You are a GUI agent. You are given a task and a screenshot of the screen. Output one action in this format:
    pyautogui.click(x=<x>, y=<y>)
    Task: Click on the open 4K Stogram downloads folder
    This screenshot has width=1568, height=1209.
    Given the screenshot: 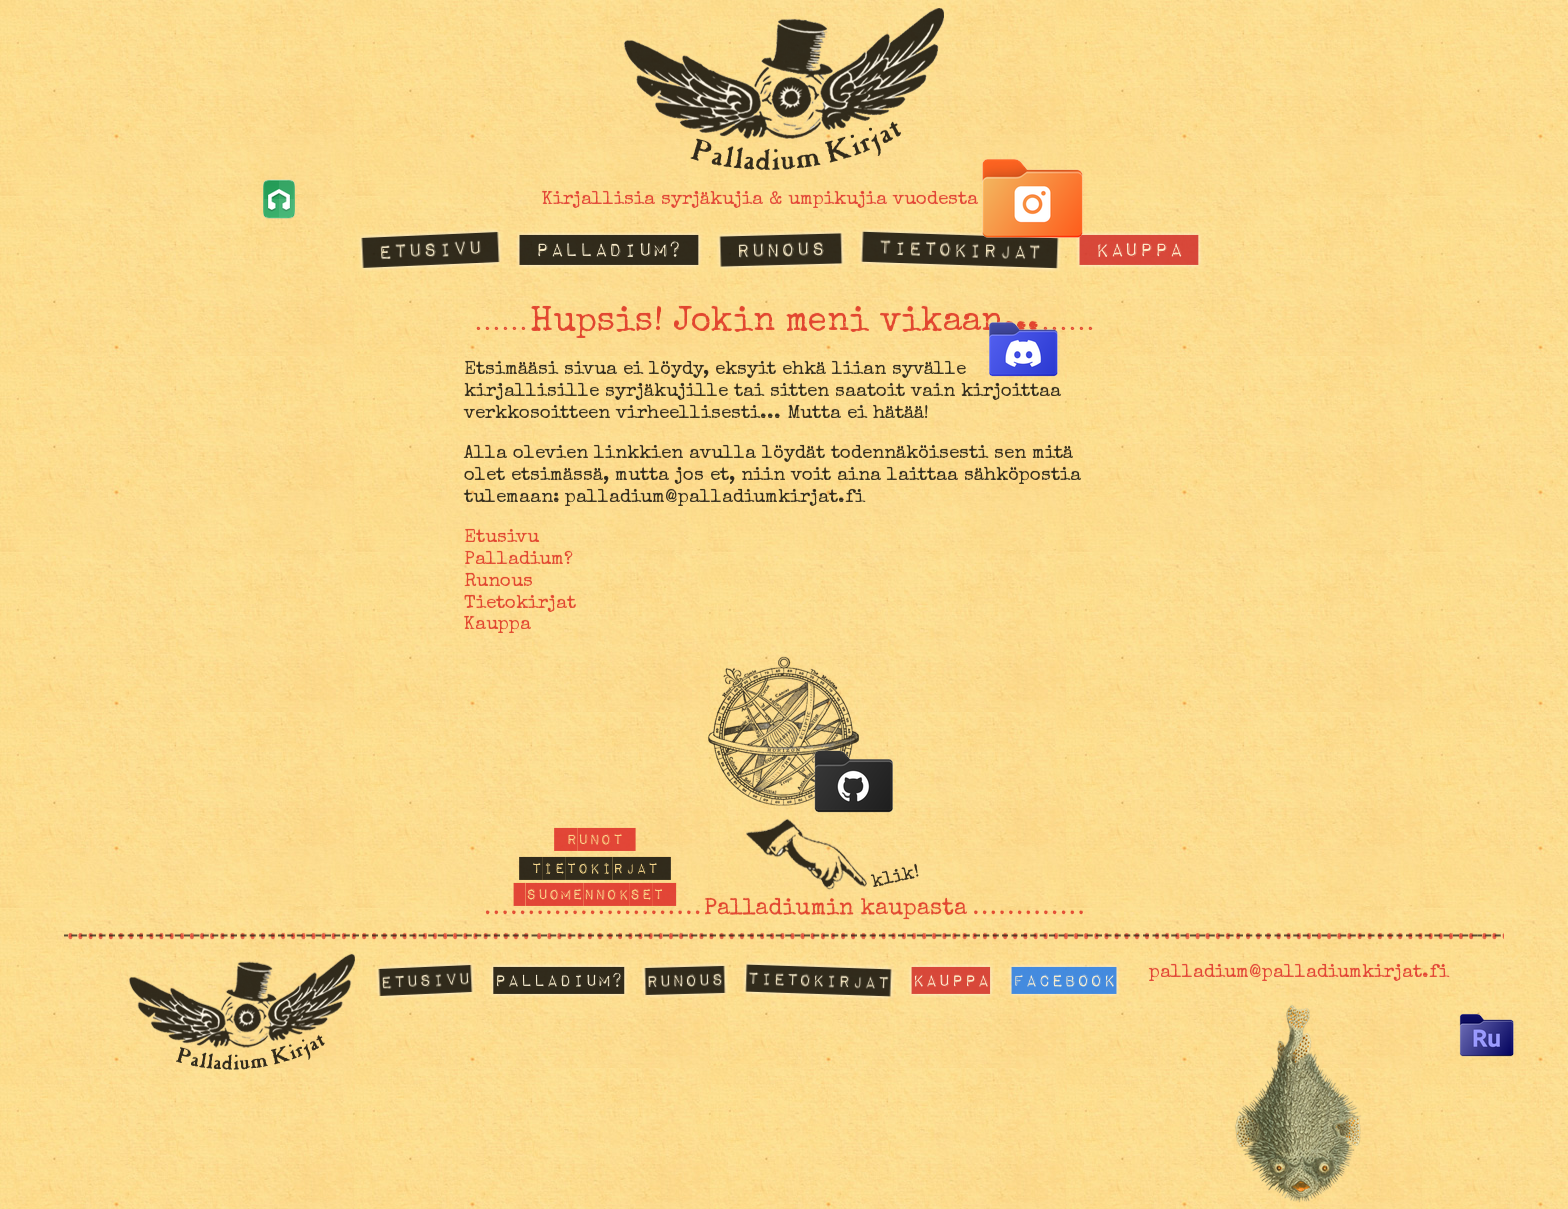 What is the action you would take?
    pyautogui.click(x=1032, y=201)
    